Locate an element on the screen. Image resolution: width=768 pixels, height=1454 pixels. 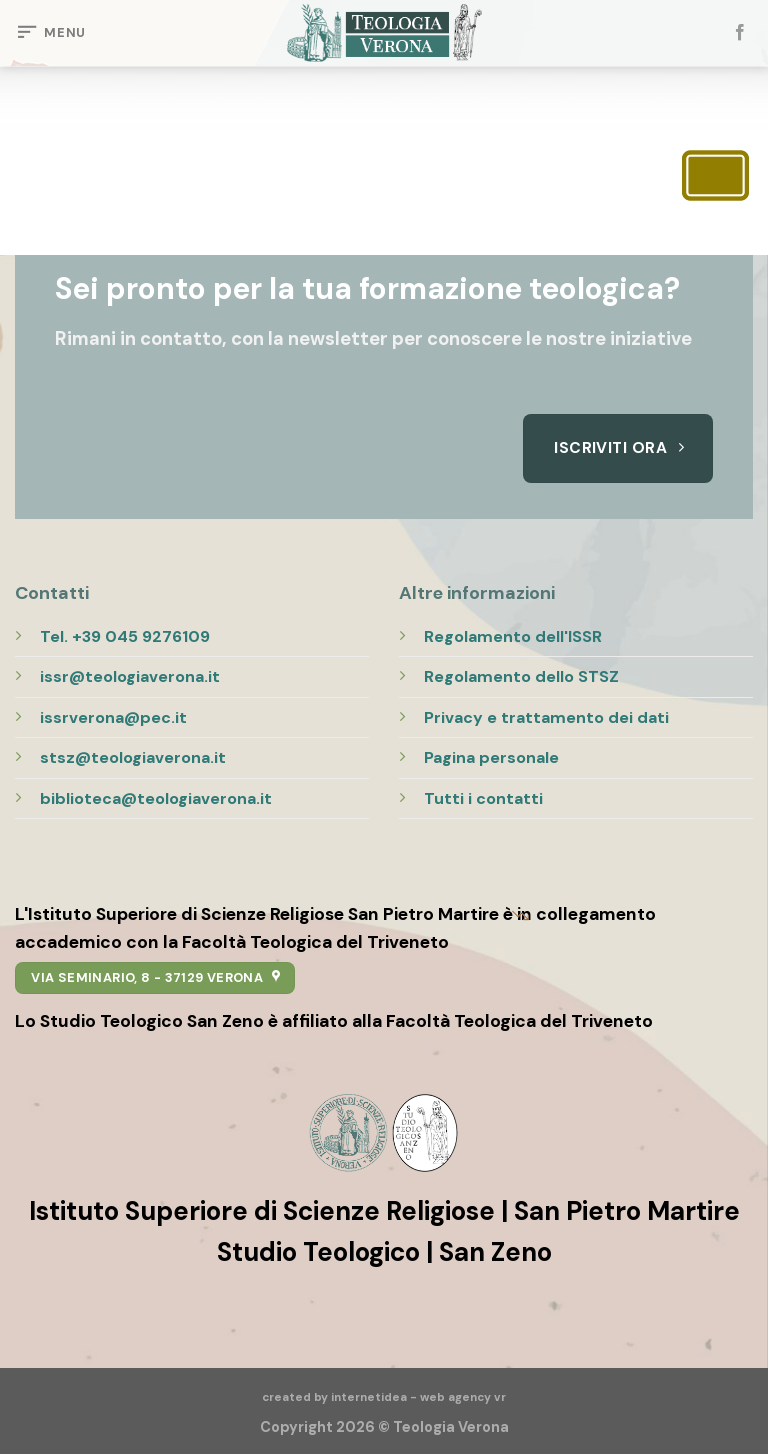
indicates a declining trend or decrease in value is located at coordinates (520, 915).